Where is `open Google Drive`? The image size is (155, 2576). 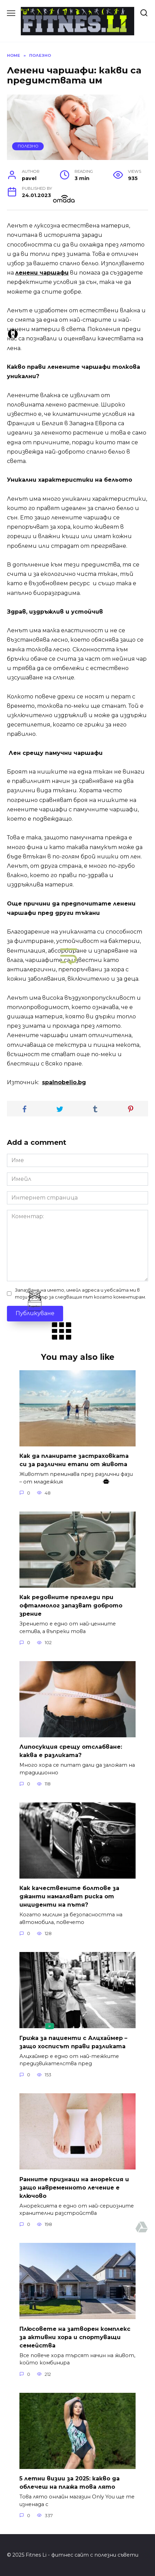 open Google Drive is located at coordinates (141, 2227).